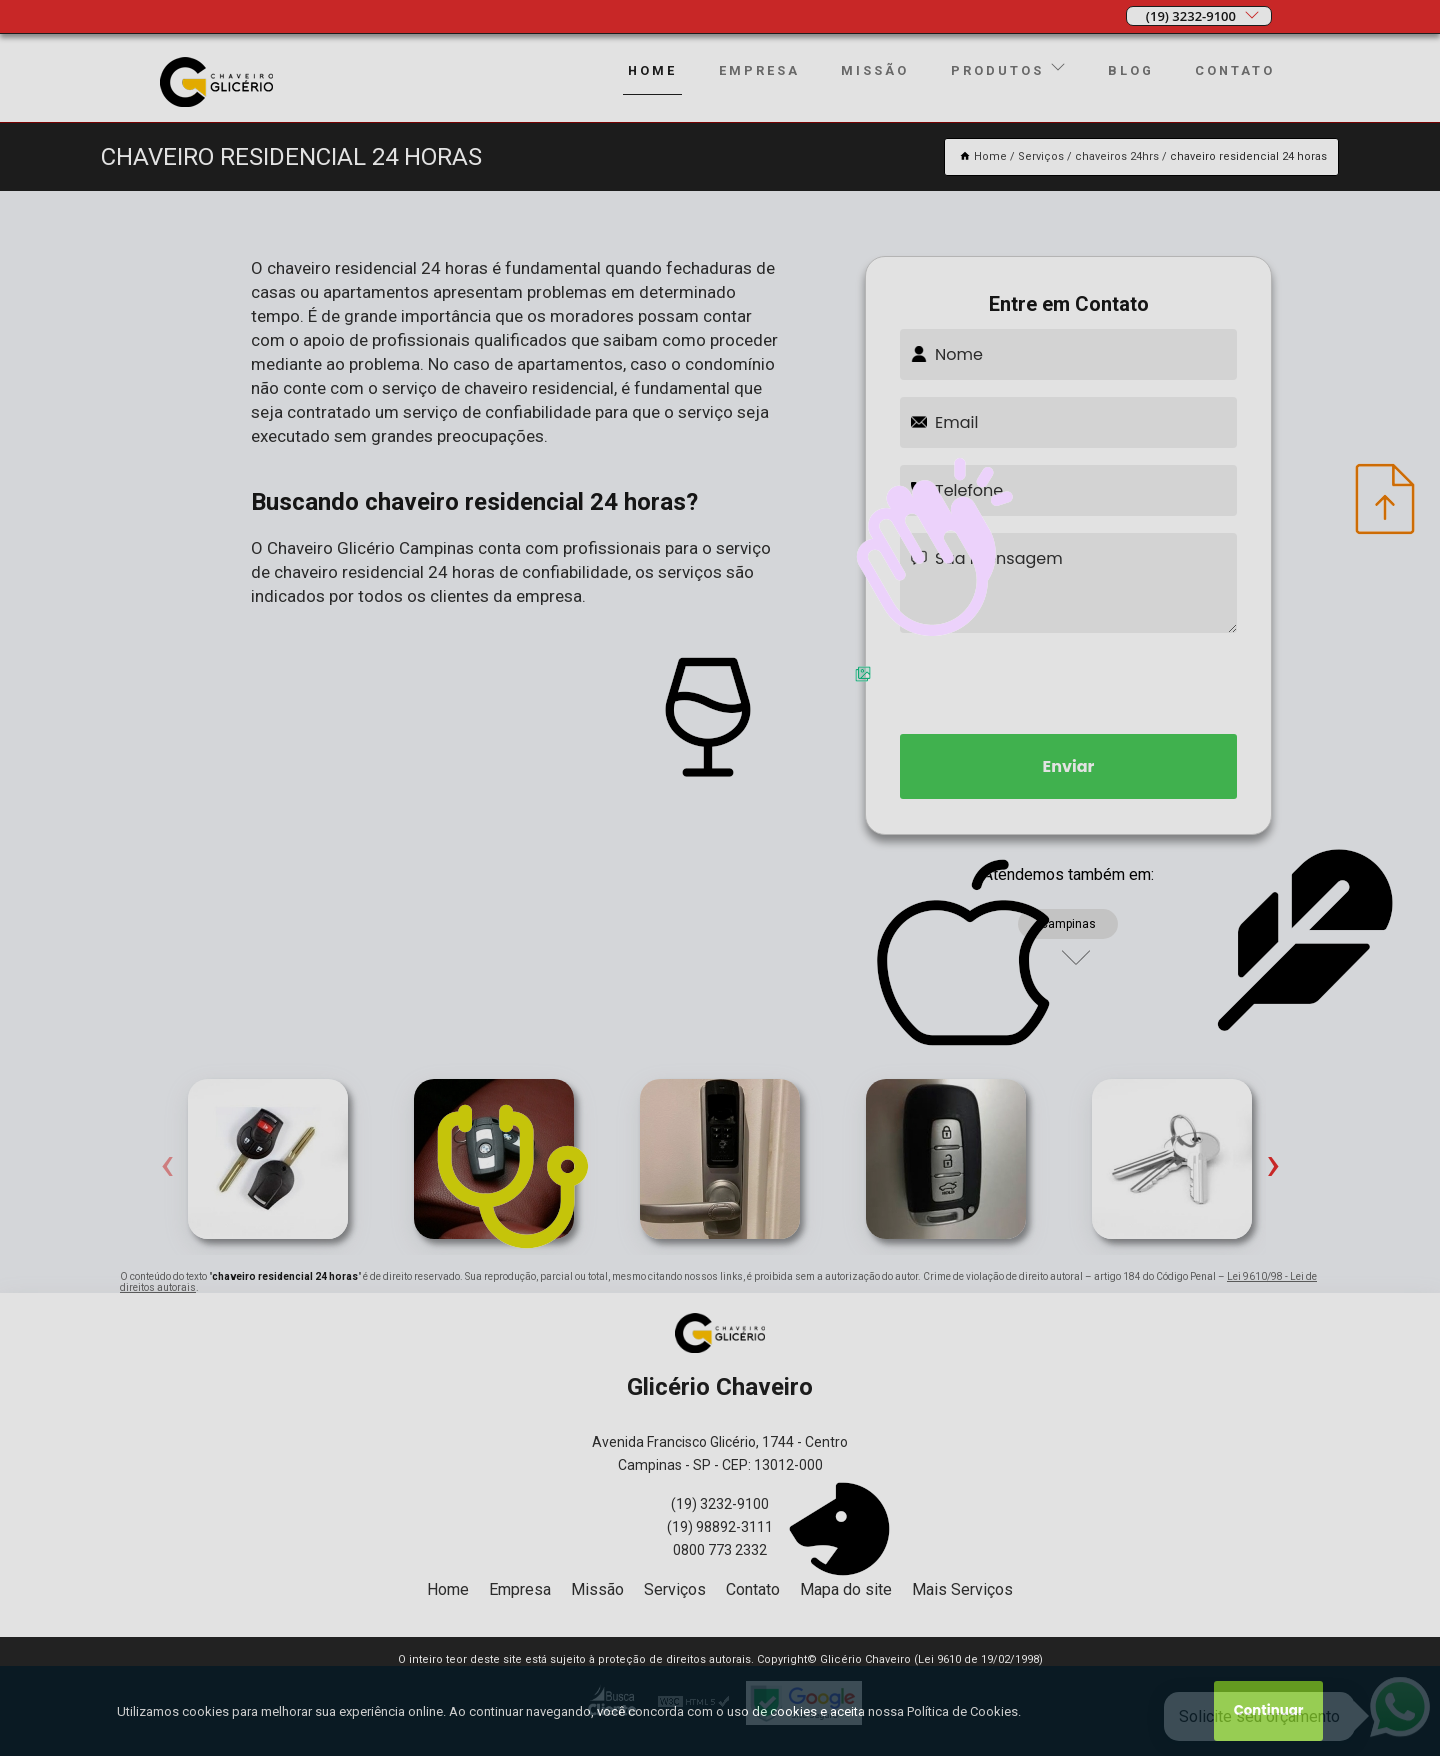  I want to click on applaud or react positively to content, so click(932, 547).